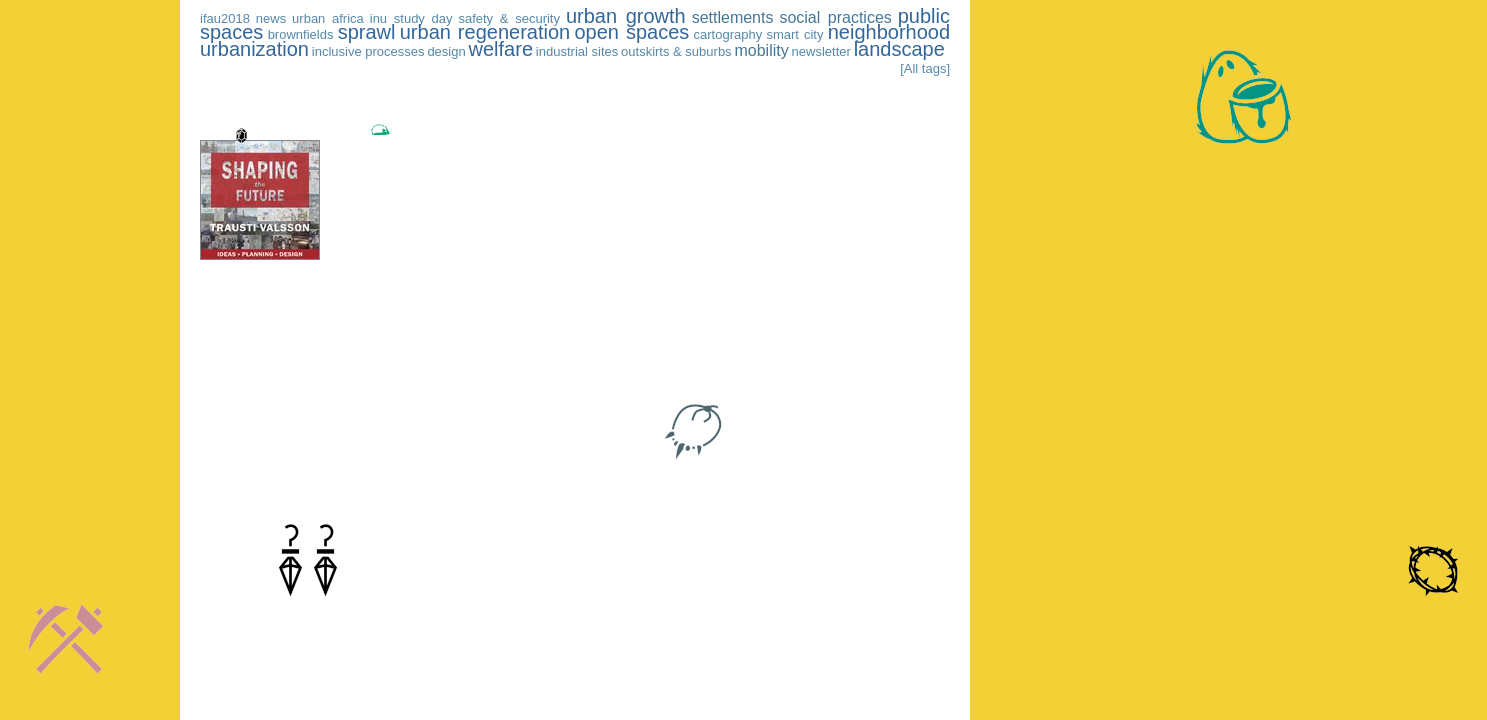 The width and height of the screenshot is (1487, 720). What do you see at coordinates (241, 135) in the screenshot?
I see `collect or spend in-game currency` at bounding box center [241, 135].